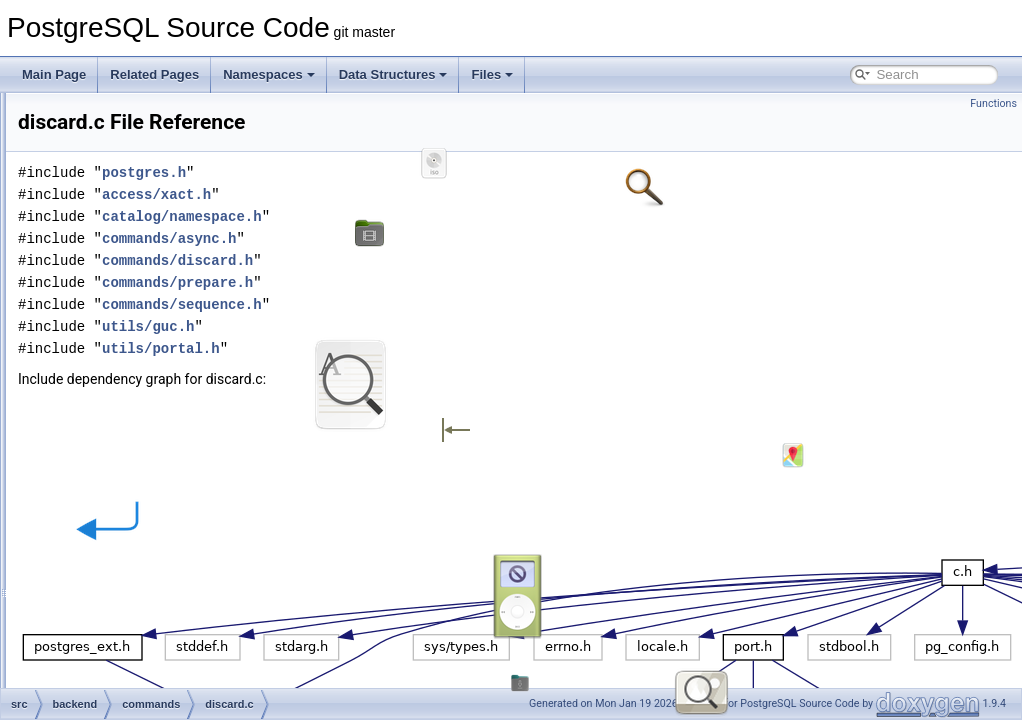  I want to click on reply to an email message, so click(106, 520).